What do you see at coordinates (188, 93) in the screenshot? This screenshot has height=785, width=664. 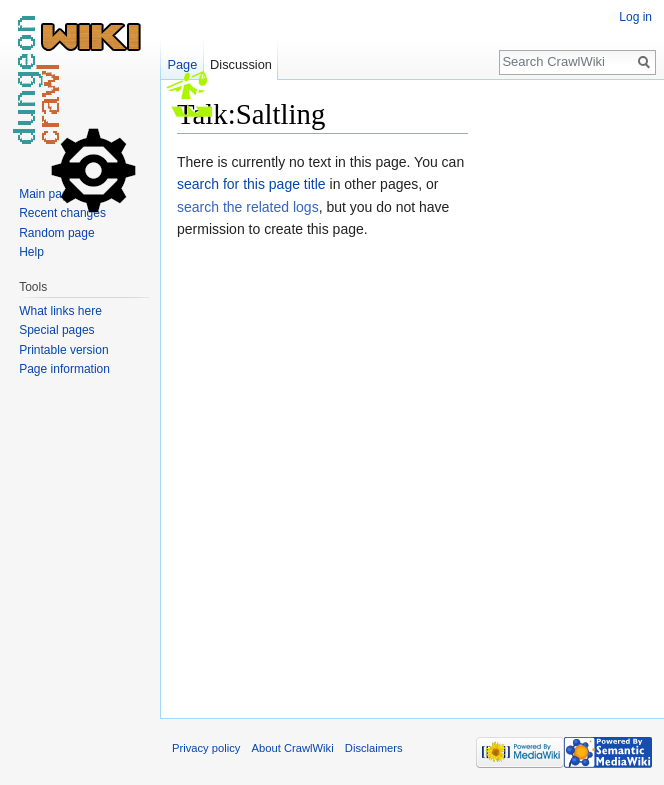 I see `the fool tarot card icon` at bounding box center [188, 93].